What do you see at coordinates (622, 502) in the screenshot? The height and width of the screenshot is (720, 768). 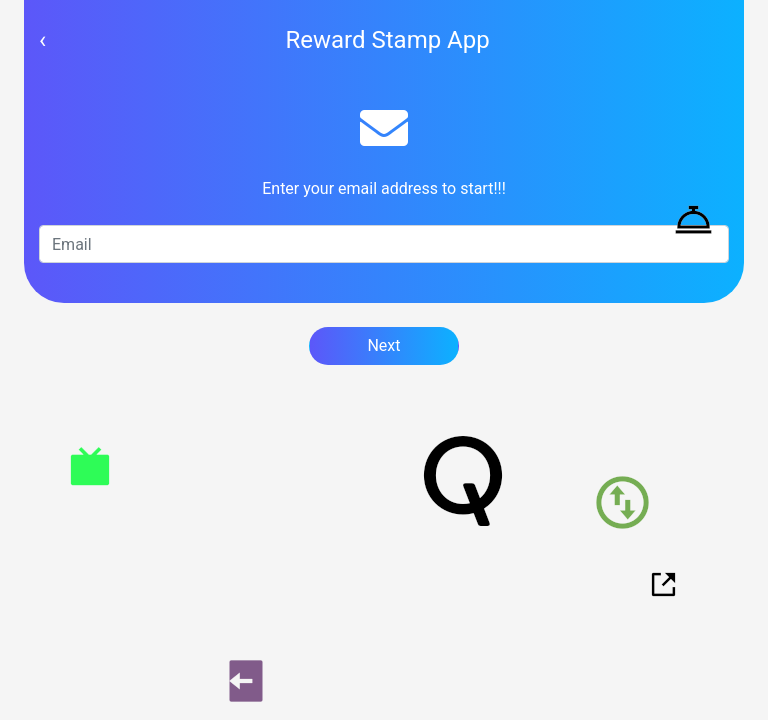 I see `swap or exchange currency` at bounding box center [622, 502].